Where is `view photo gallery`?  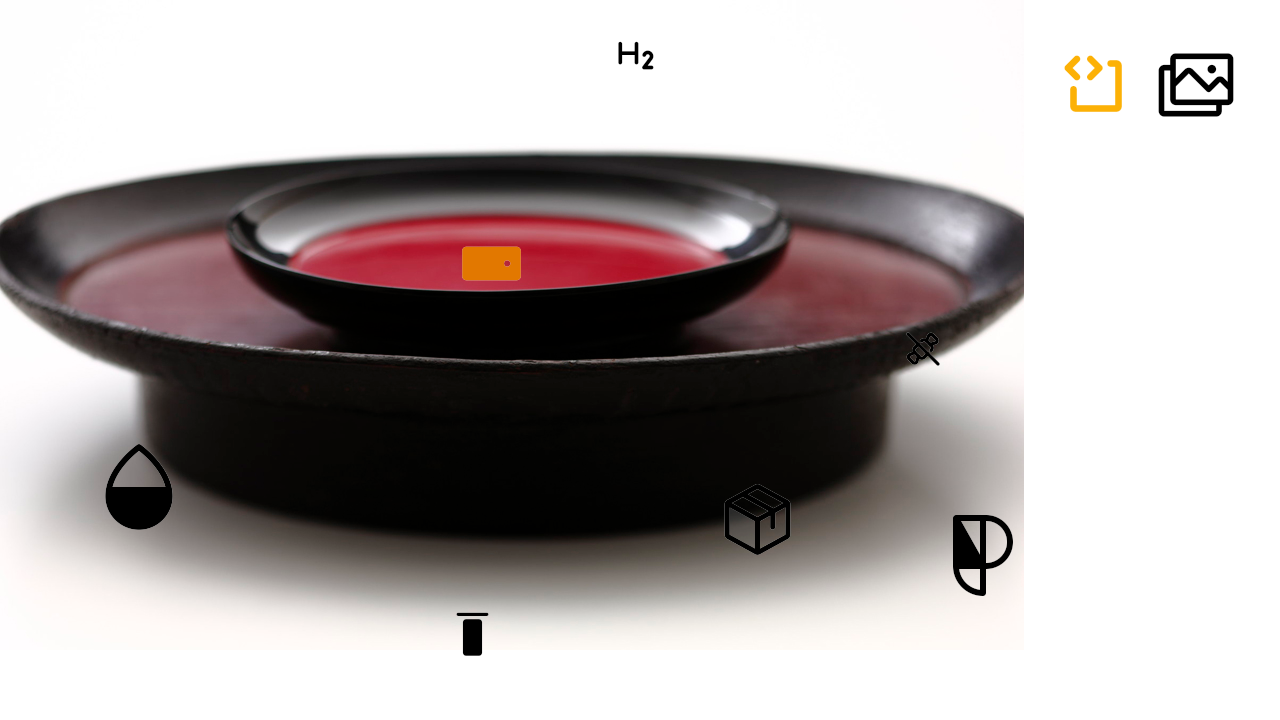
view photo gallery is located at coordinates (1196, 85).